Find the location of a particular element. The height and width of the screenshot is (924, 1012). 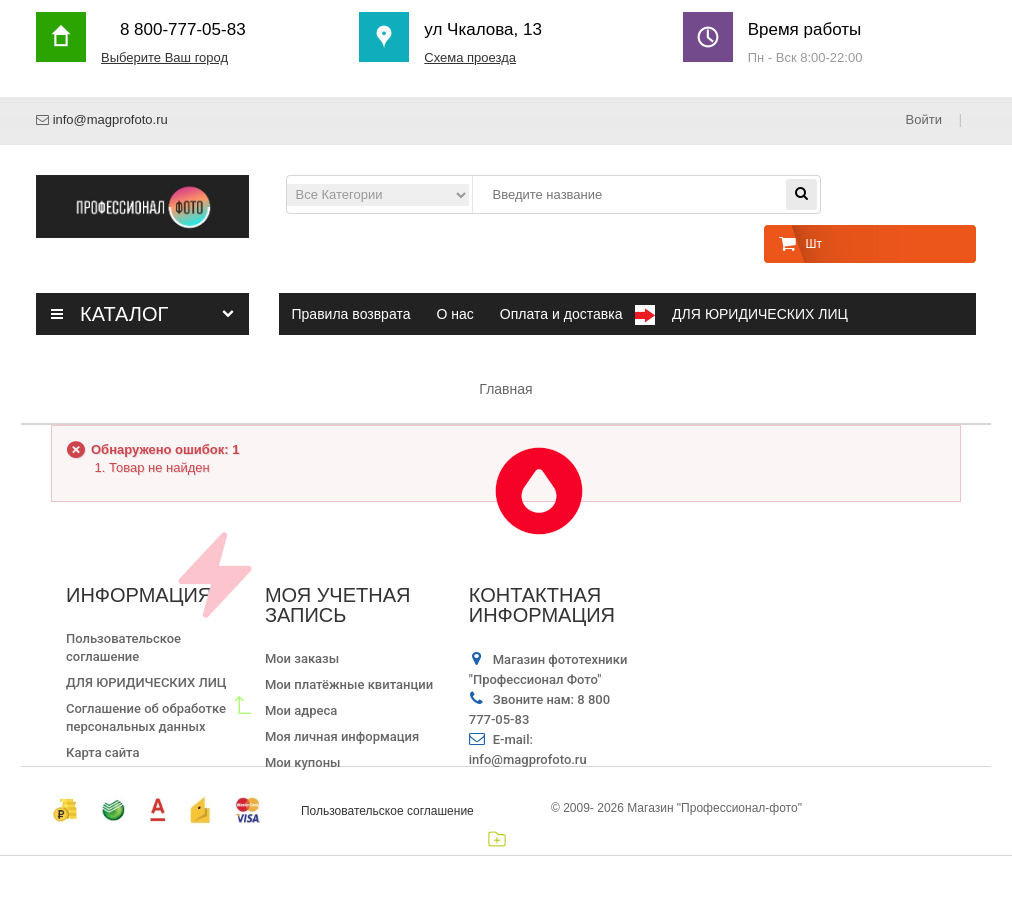

go back and up to previous level is located at coordinates (243, 705).